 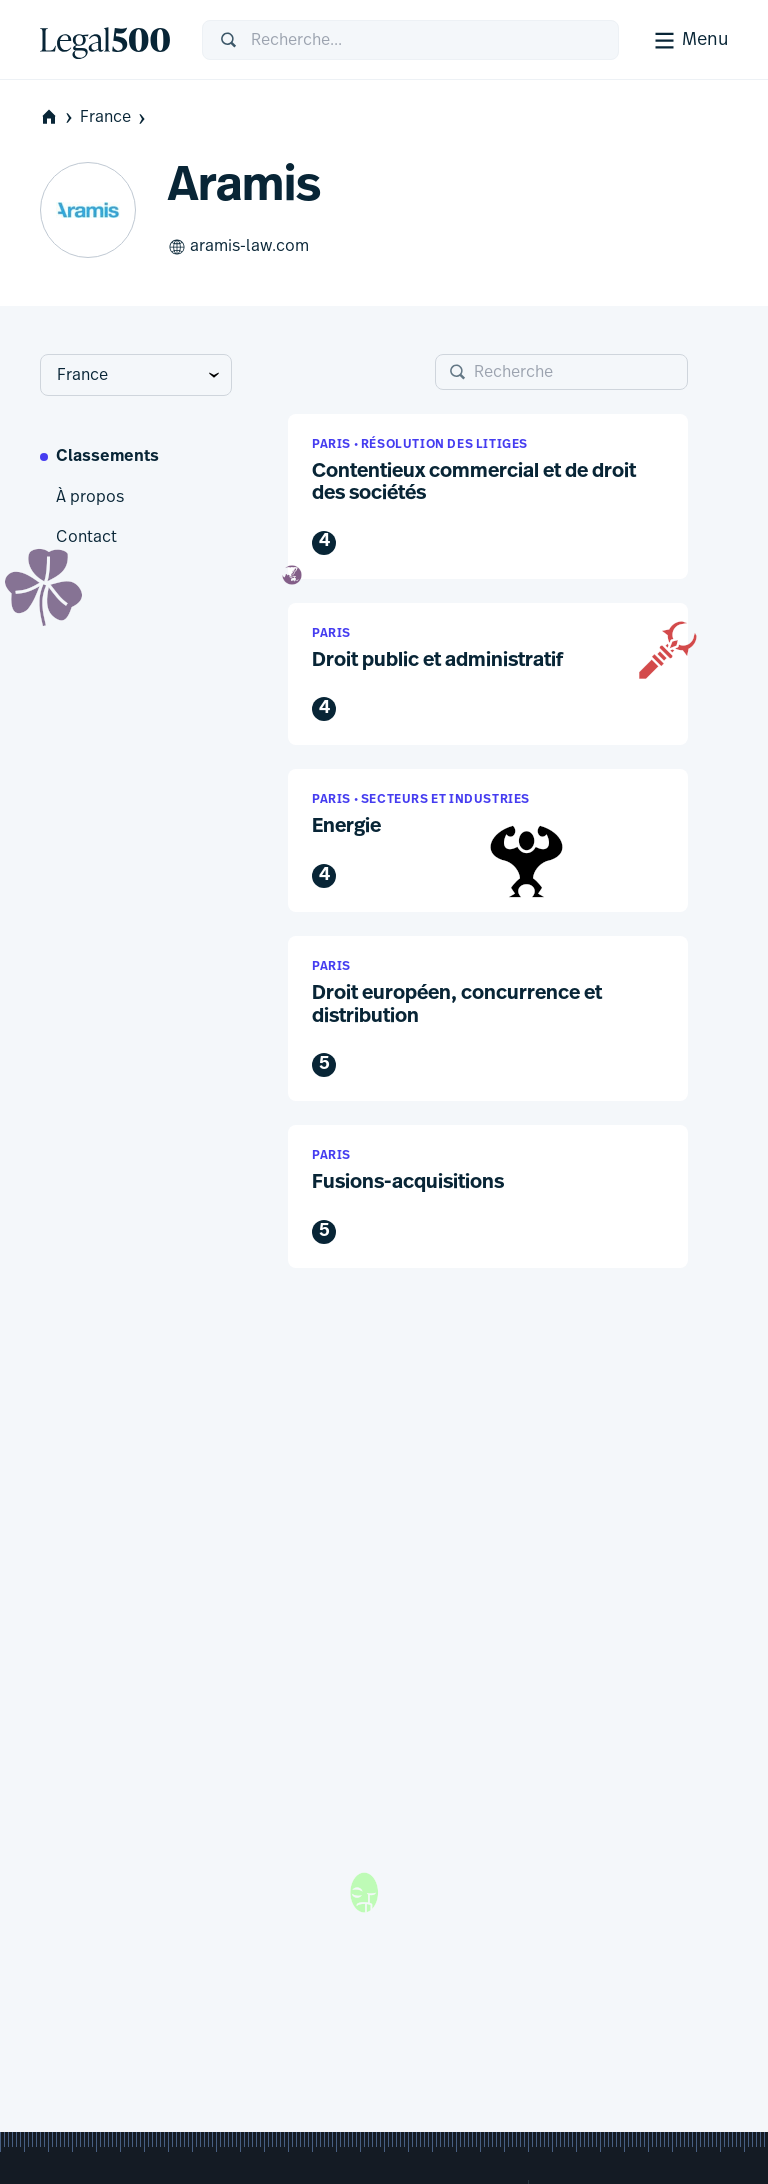 I want to click on view strength or fitness stats, so click(x=526, y=861).